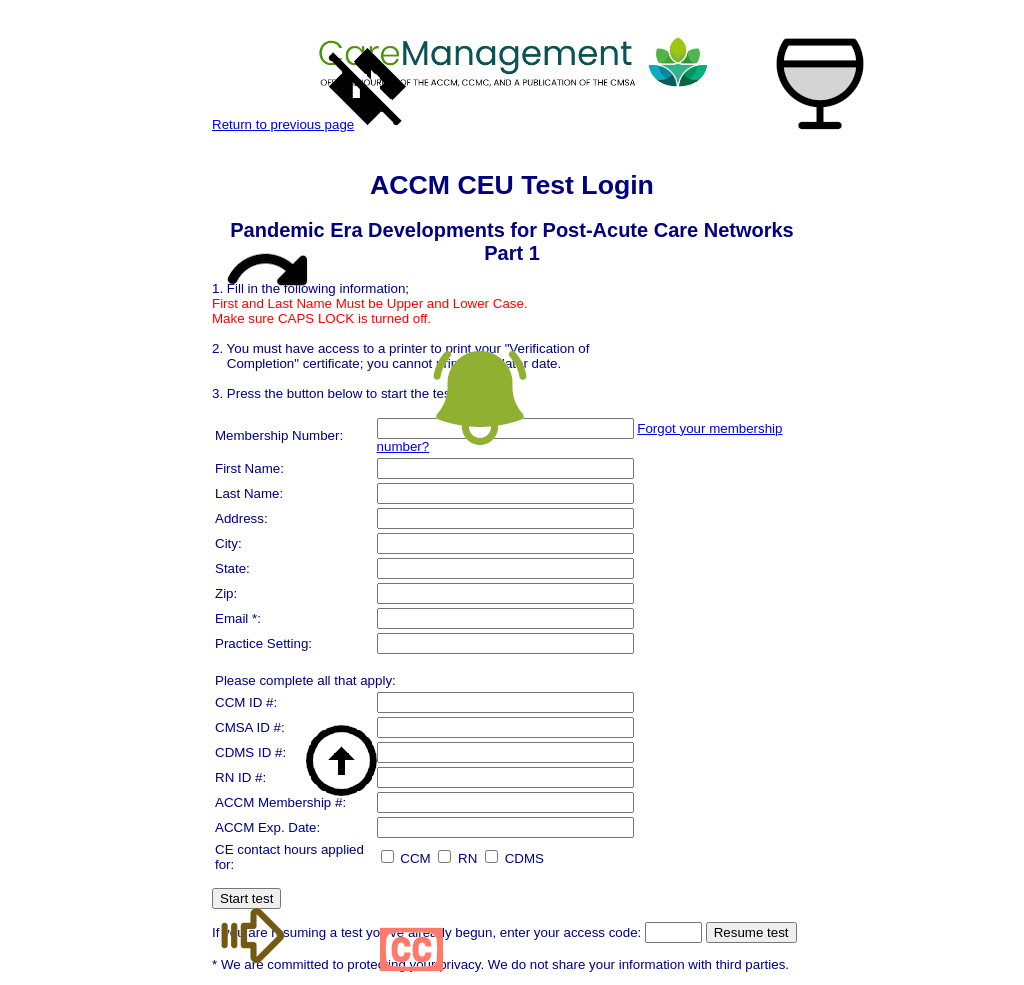 The height and width of the screenshot is (985, 1024). Describe the element at coordinates (820, 82) in the screenshot. I see `browse wine or cocktail menu` at that location.